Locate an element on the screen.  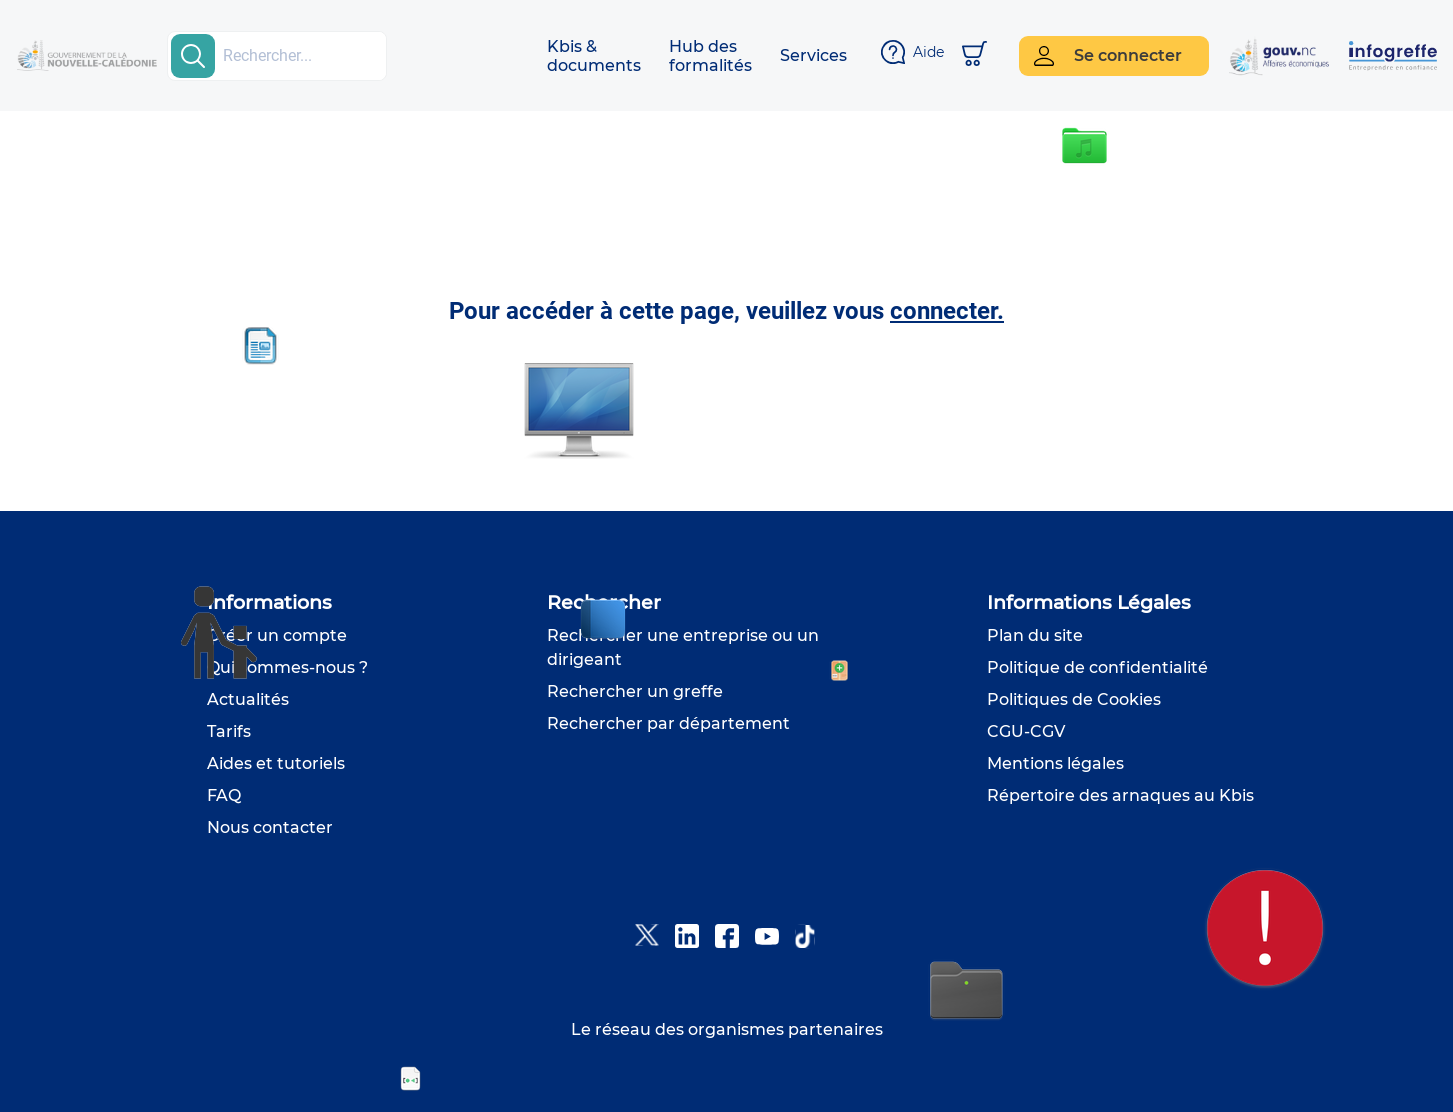
access the desktop folder is located at coordinates (603, 618).